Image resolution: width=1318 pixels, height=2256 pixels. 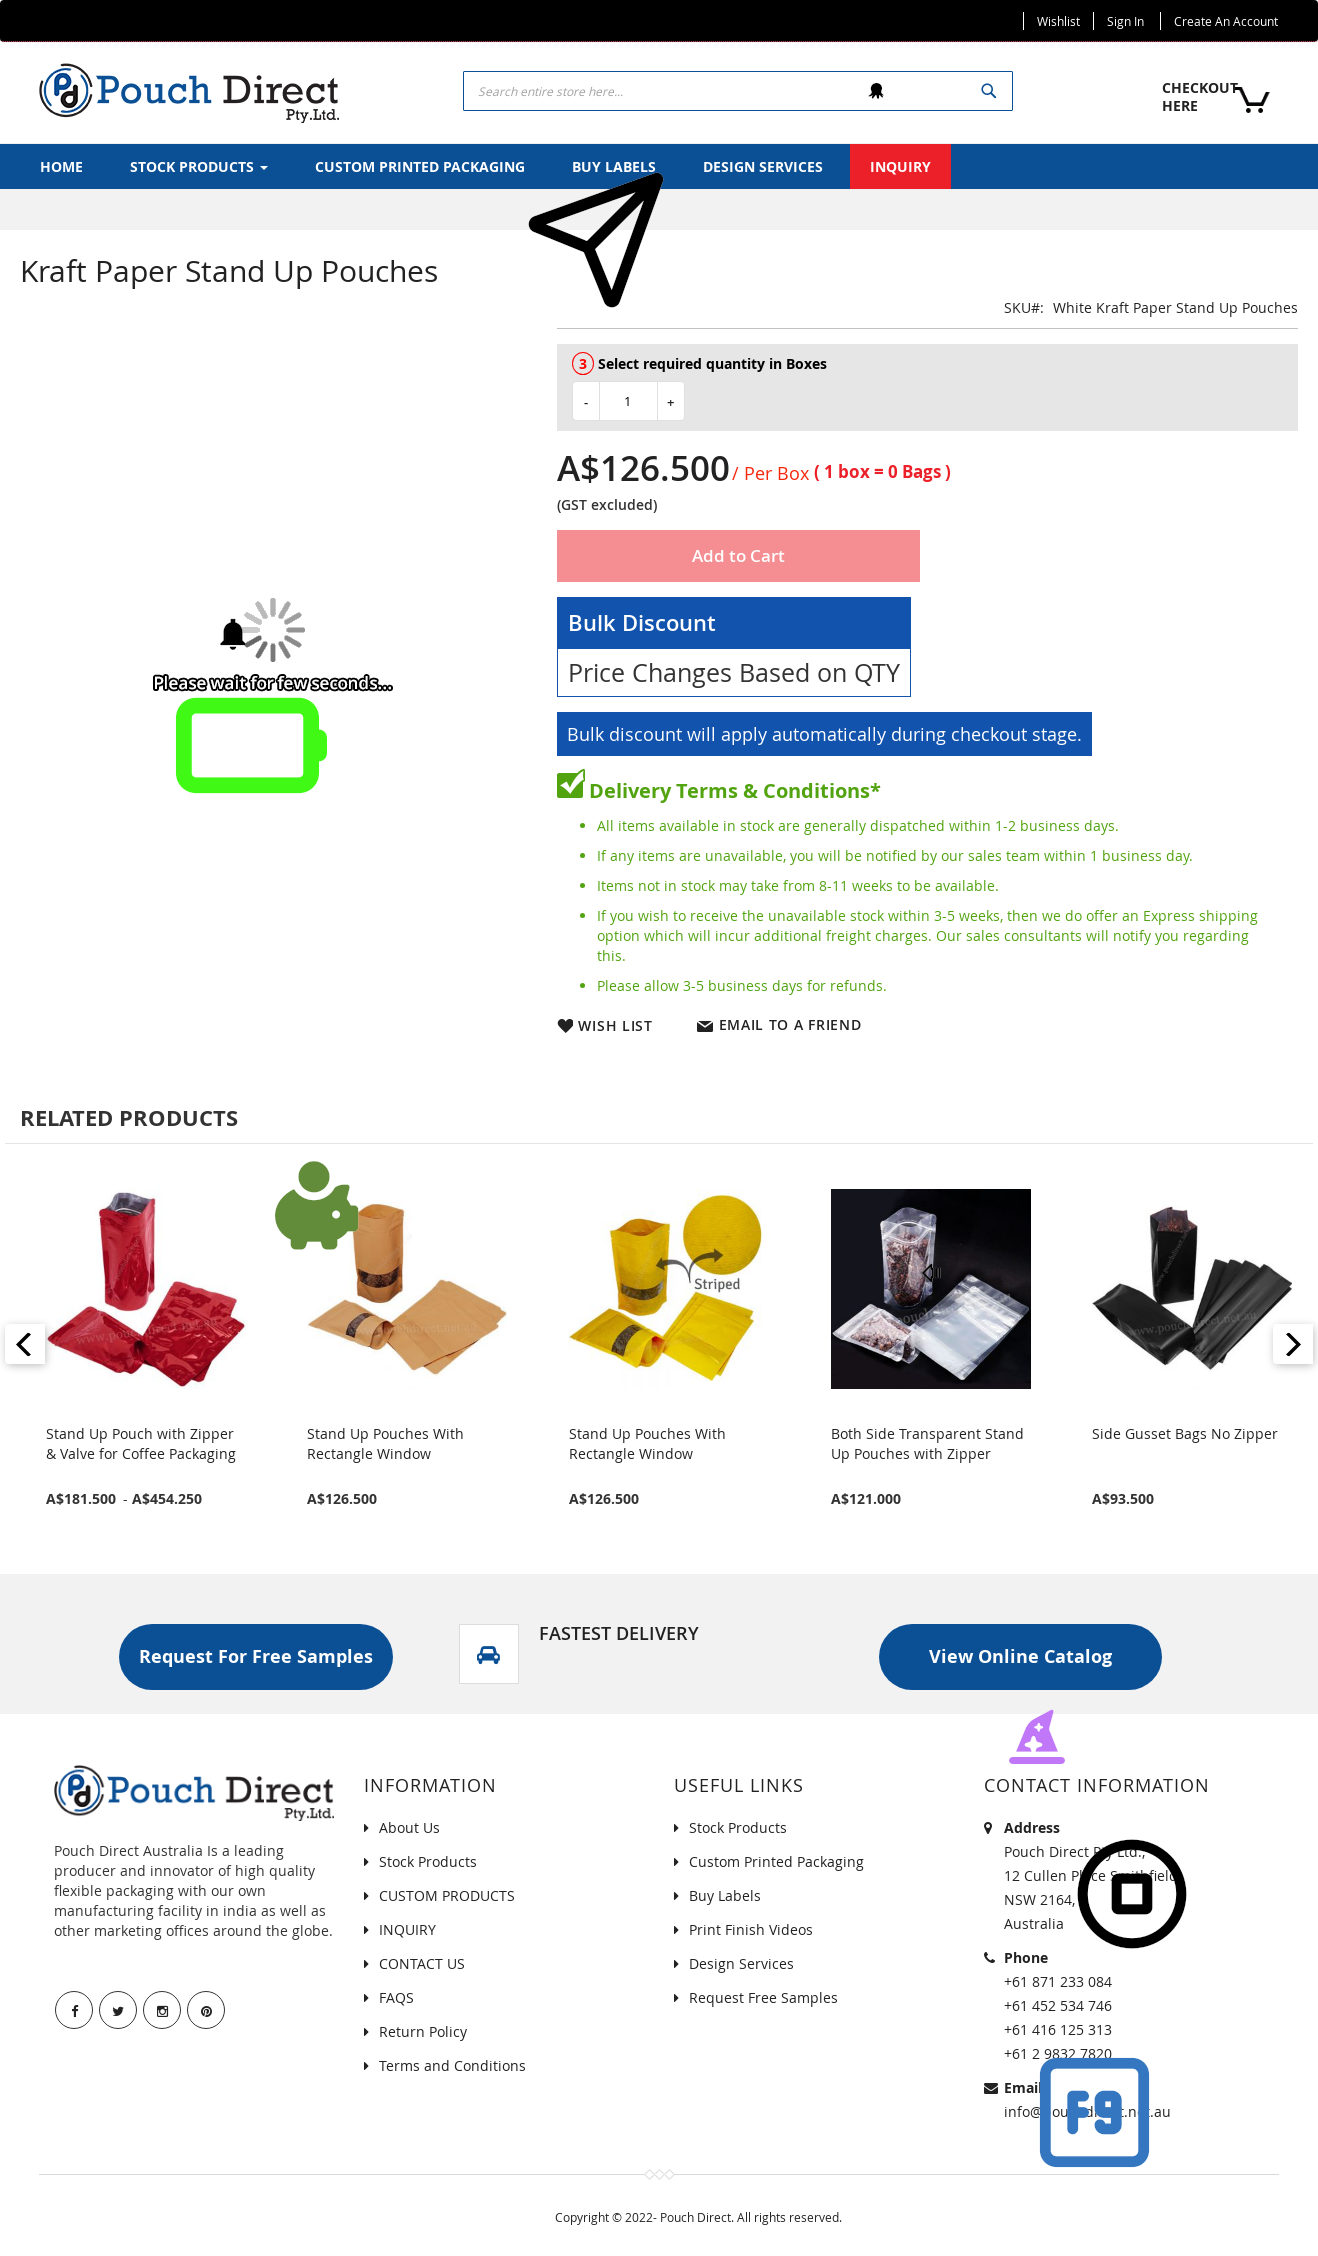 What do you see at coordinates (1094, 2112) in the screenshot?
I see `press F9 function key` at bounding box center [1094, 2112].